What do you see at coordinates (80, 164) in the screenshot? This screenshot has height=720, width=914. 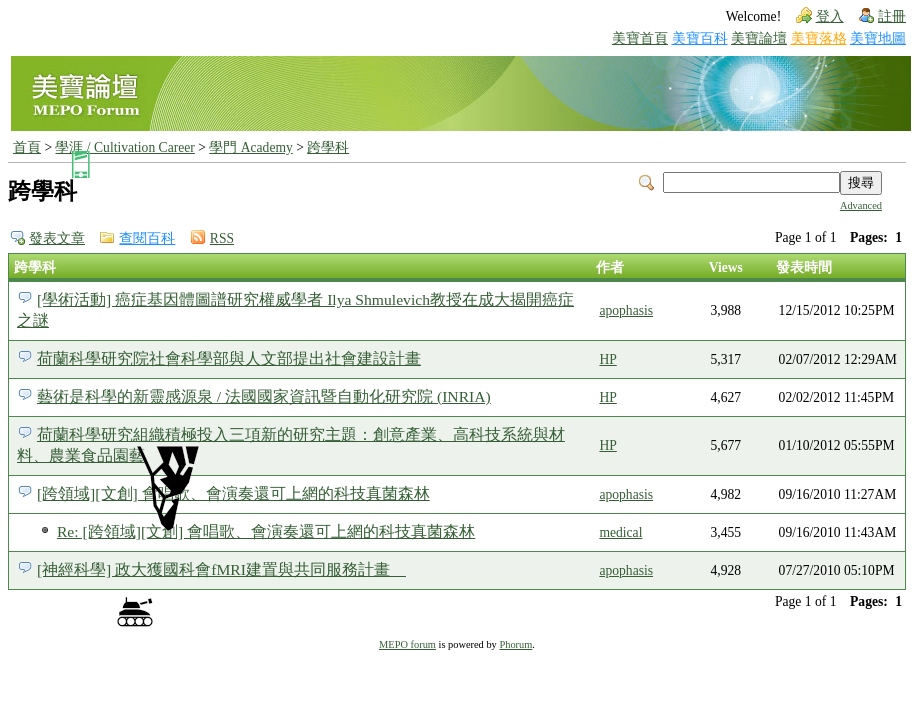 I see `execute or delete an item permanently` at bounding box center [80, 164].